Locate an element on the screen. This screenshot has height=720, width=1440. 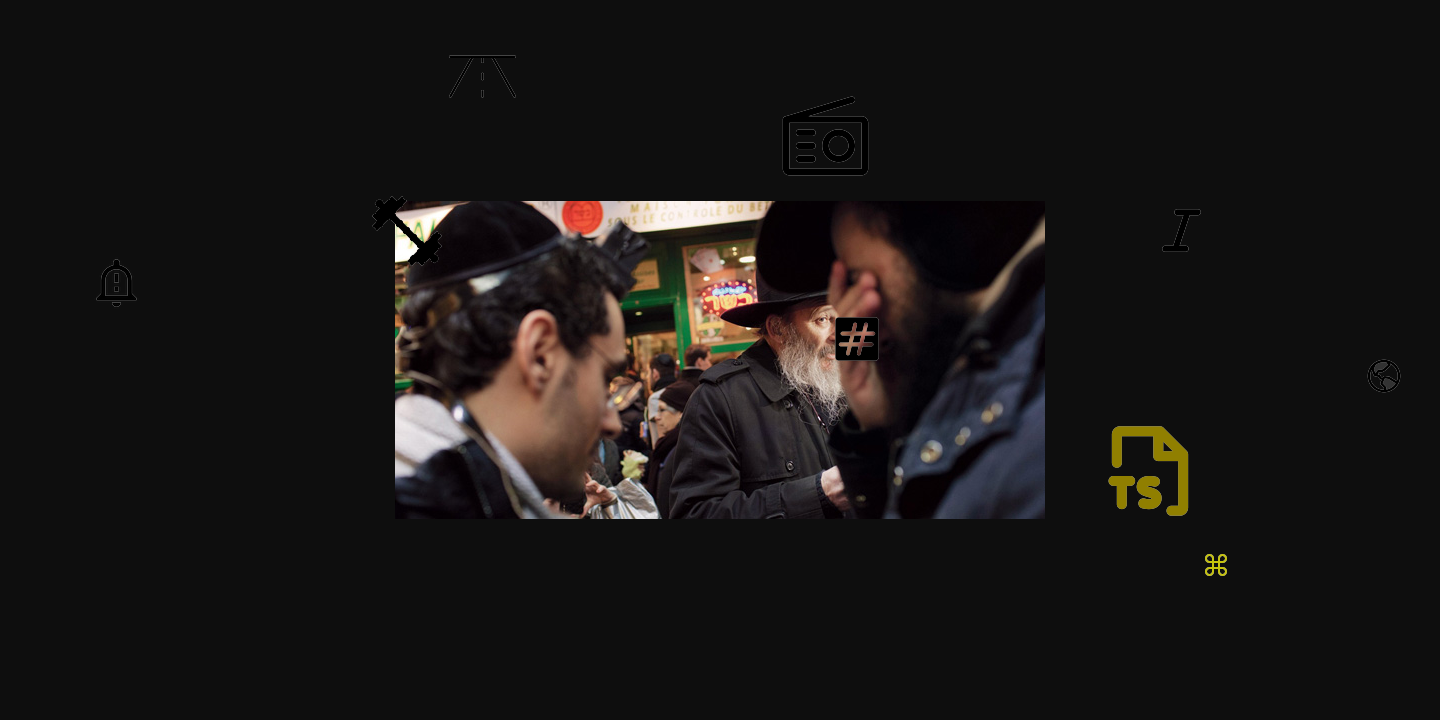
view western hemisphere or americas region is located at coordinates (1384, 376).